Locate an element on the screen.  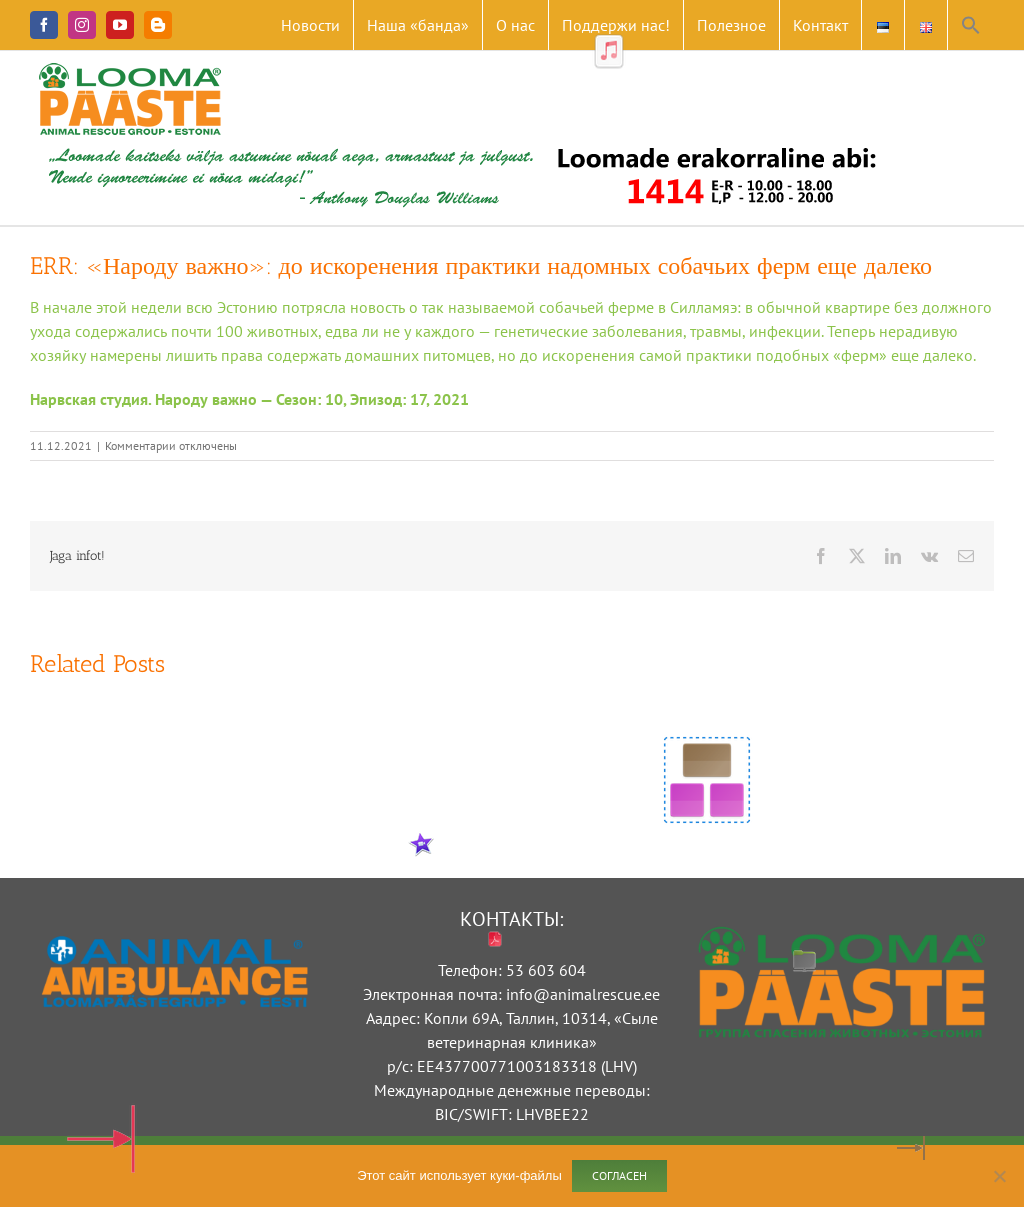
open iMovie video editing application is located at coordinates (421, 844).